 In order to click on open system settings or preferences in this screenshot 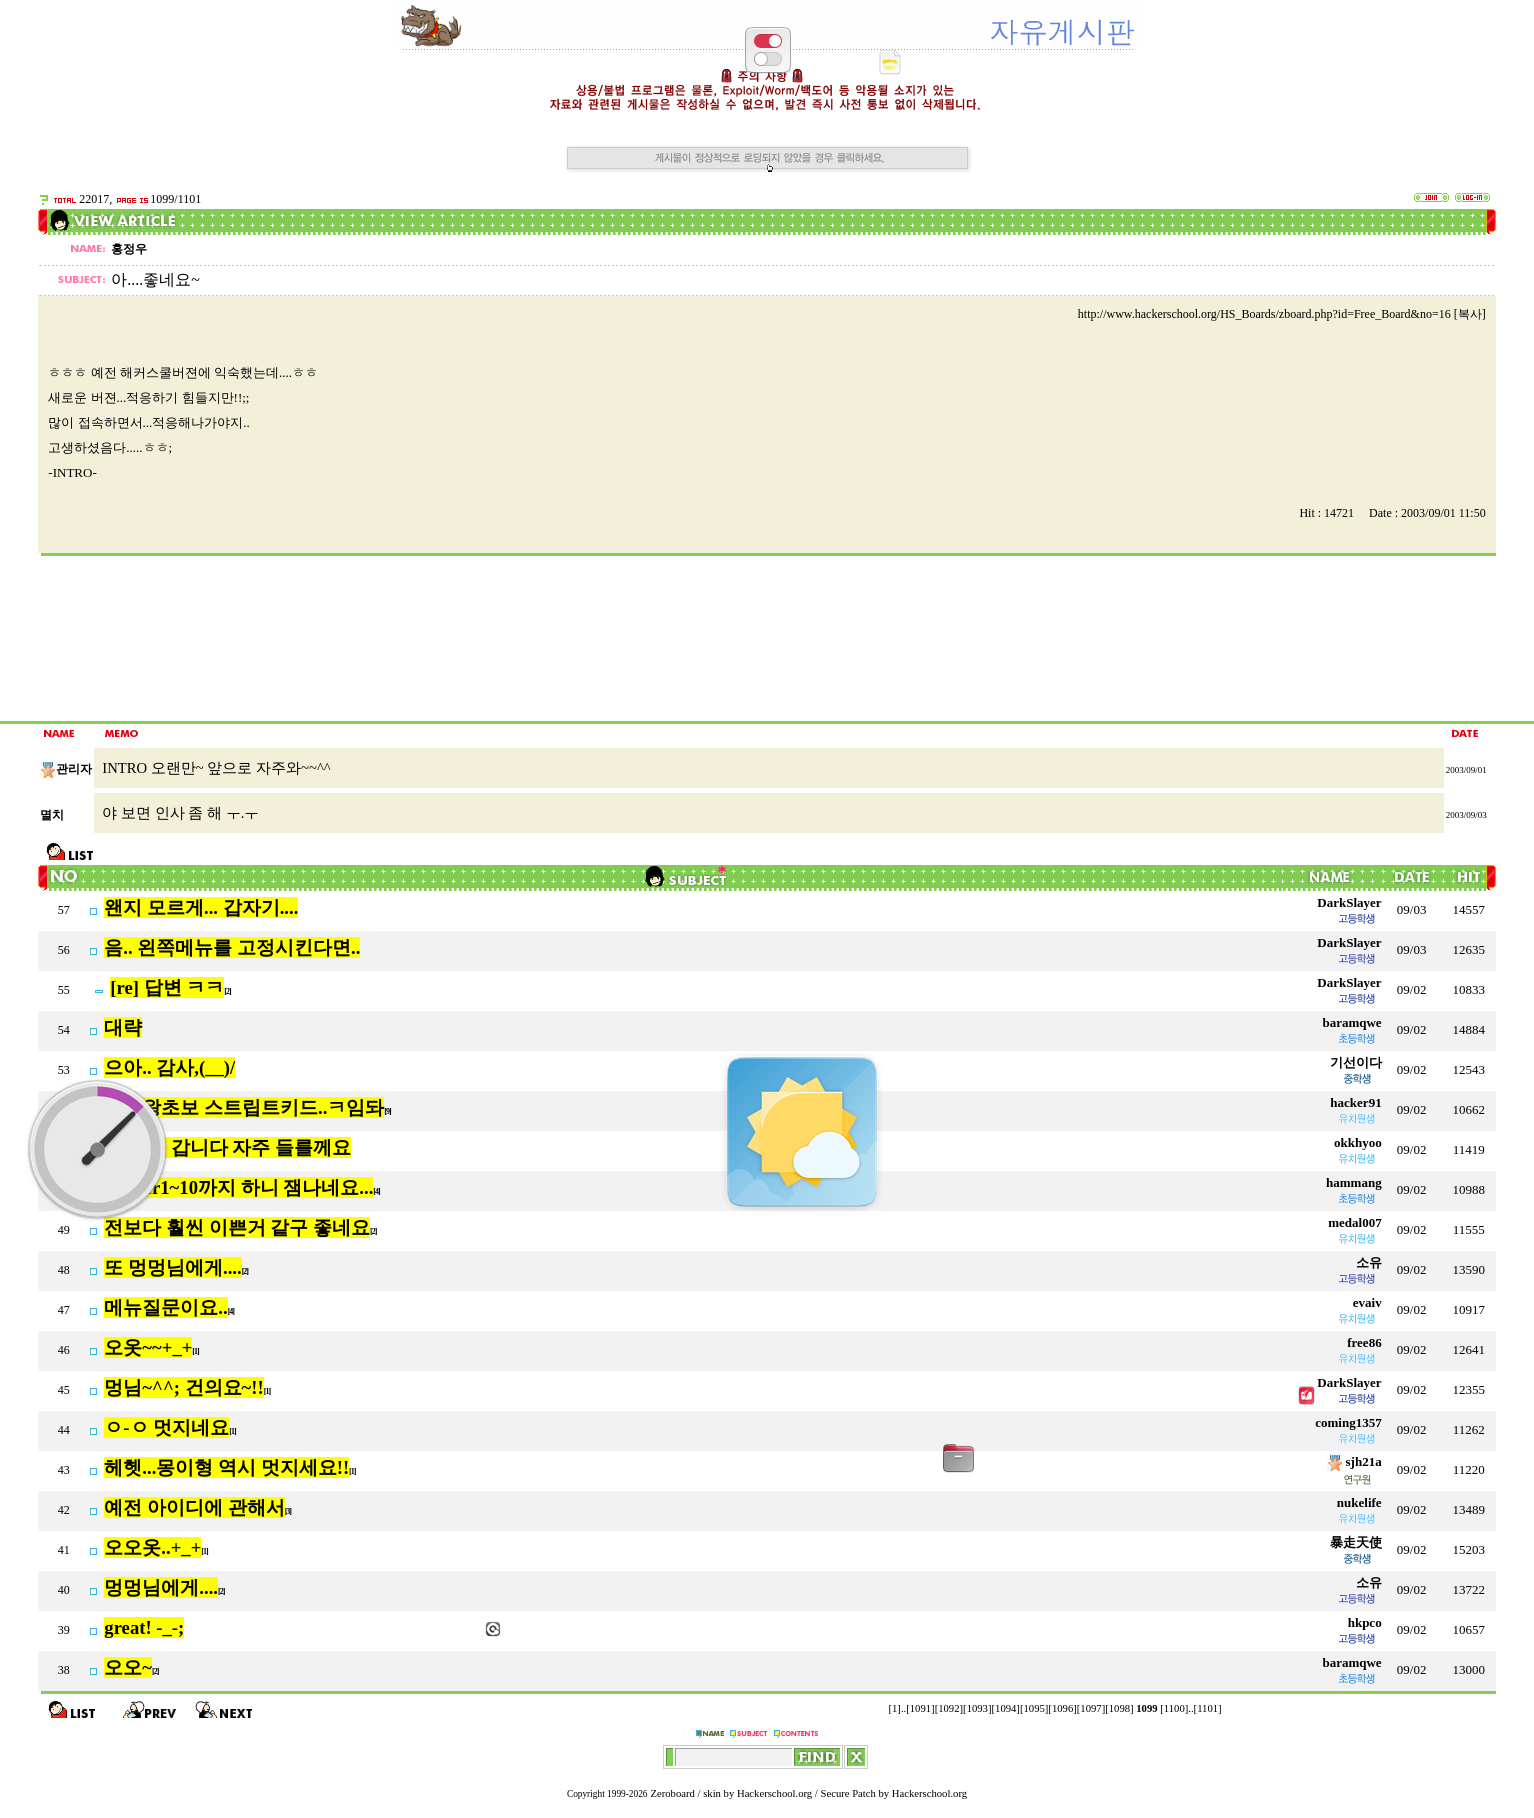, I will do `click(768, 50)`.